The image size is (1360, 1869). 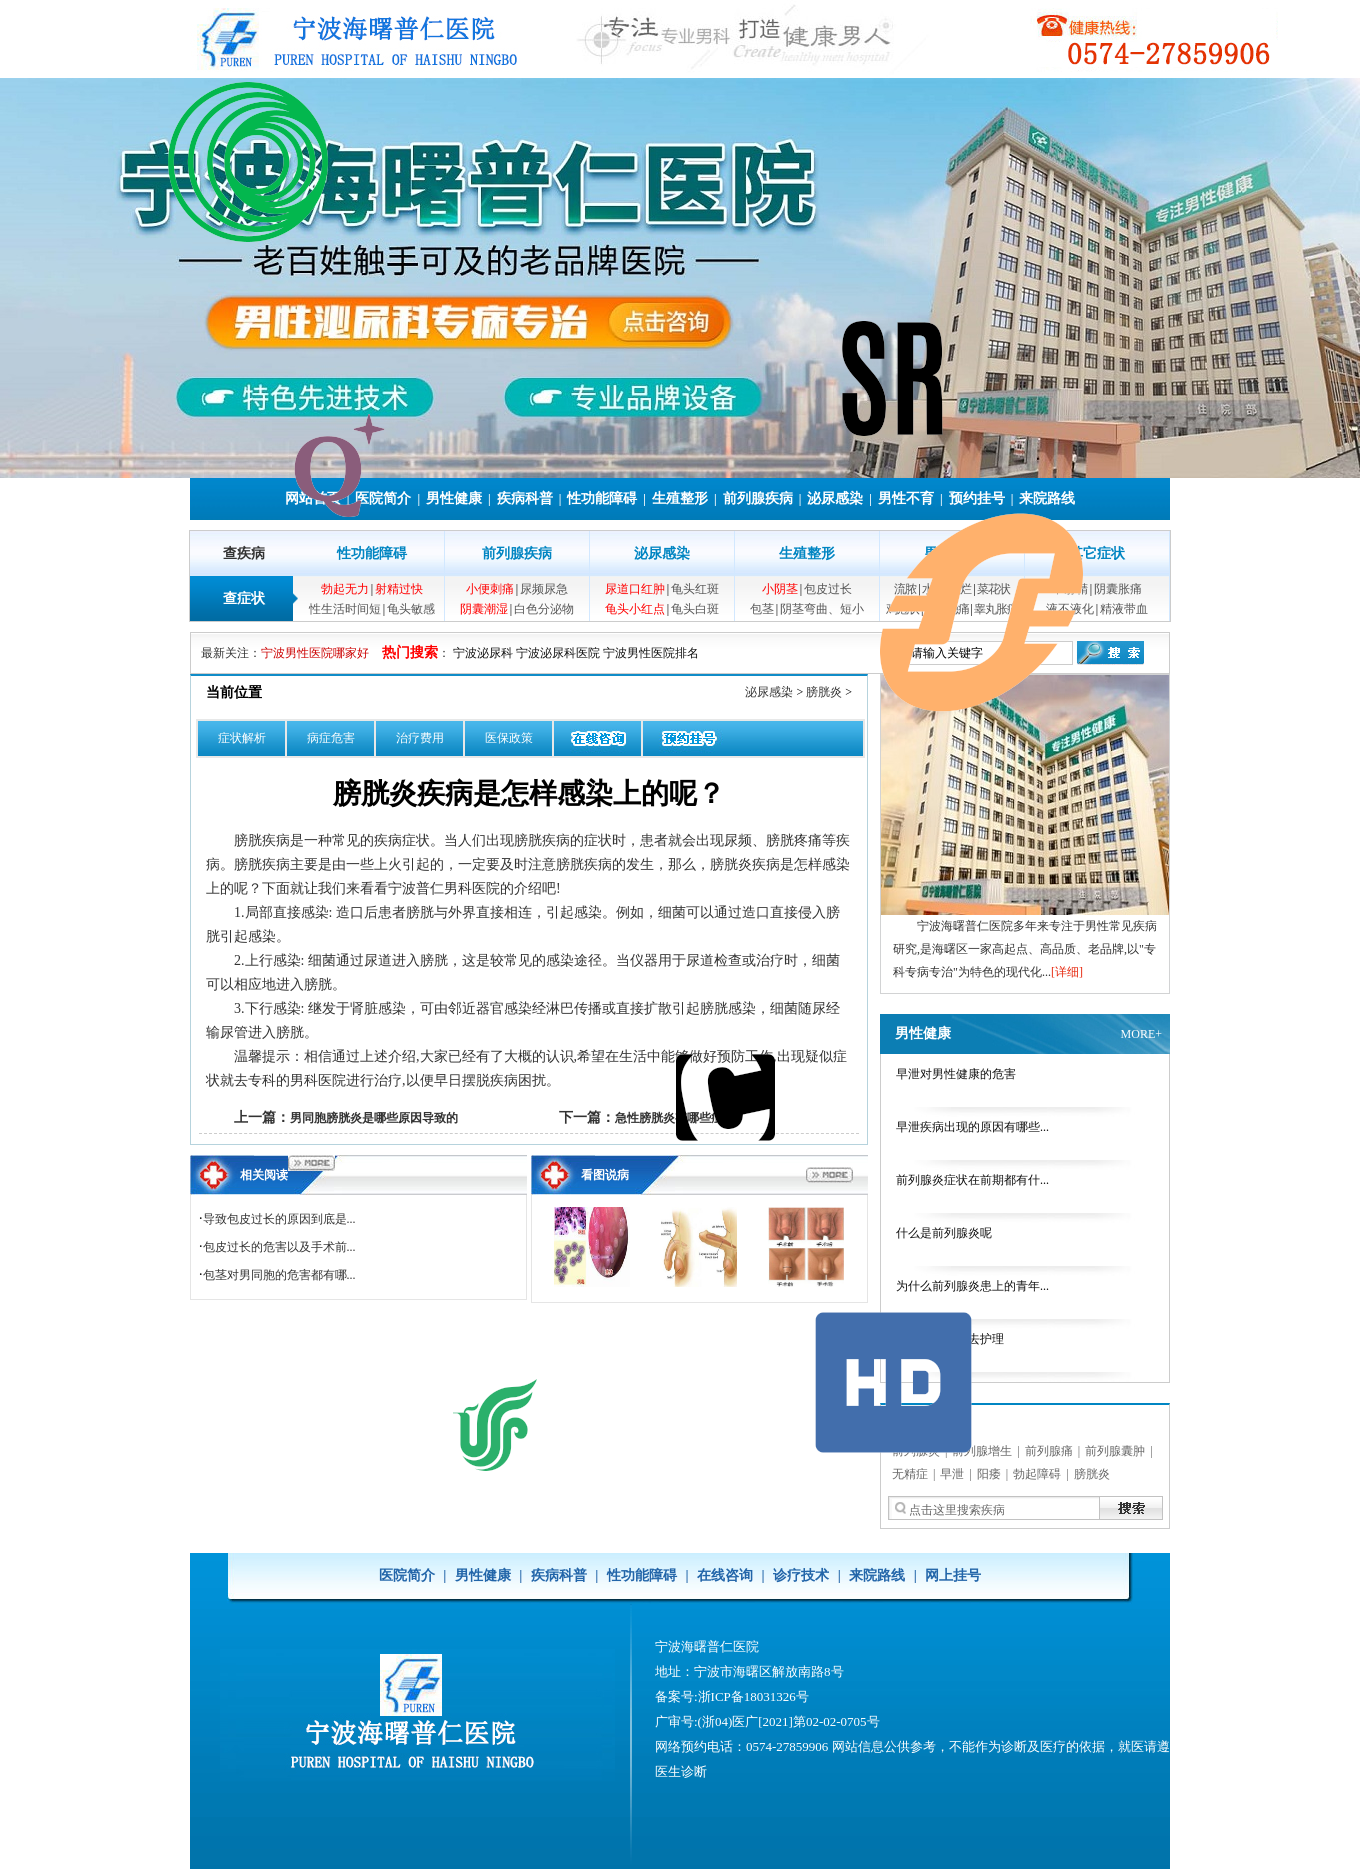 What do you see at coordinates (248, 162) in the screenshot?
I see `open photobucket app` at bounding box center [248, 162].